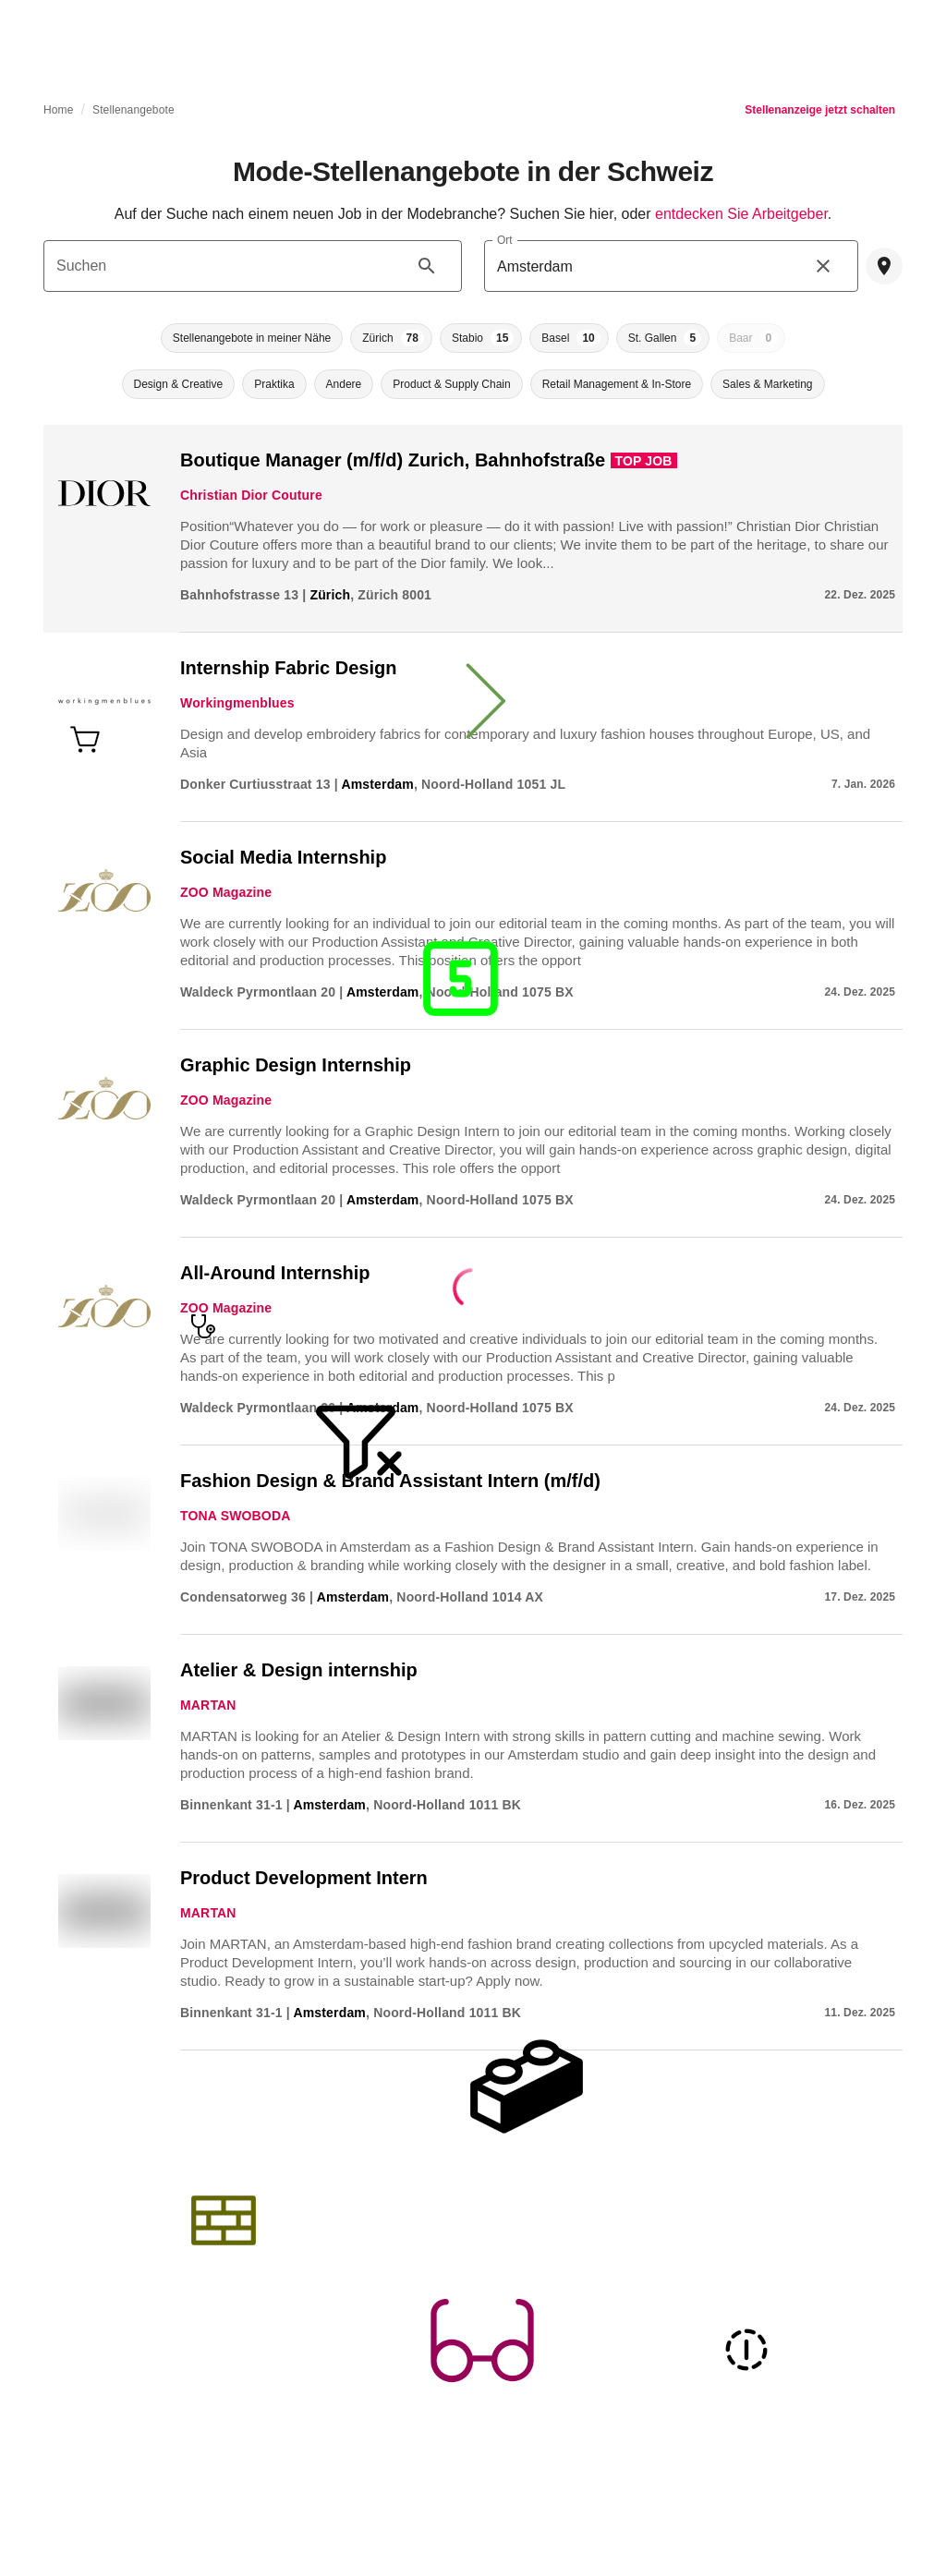 The height and width of the screenshot is (2576, 946). I want to click on view additional information, so click(746, 2350).